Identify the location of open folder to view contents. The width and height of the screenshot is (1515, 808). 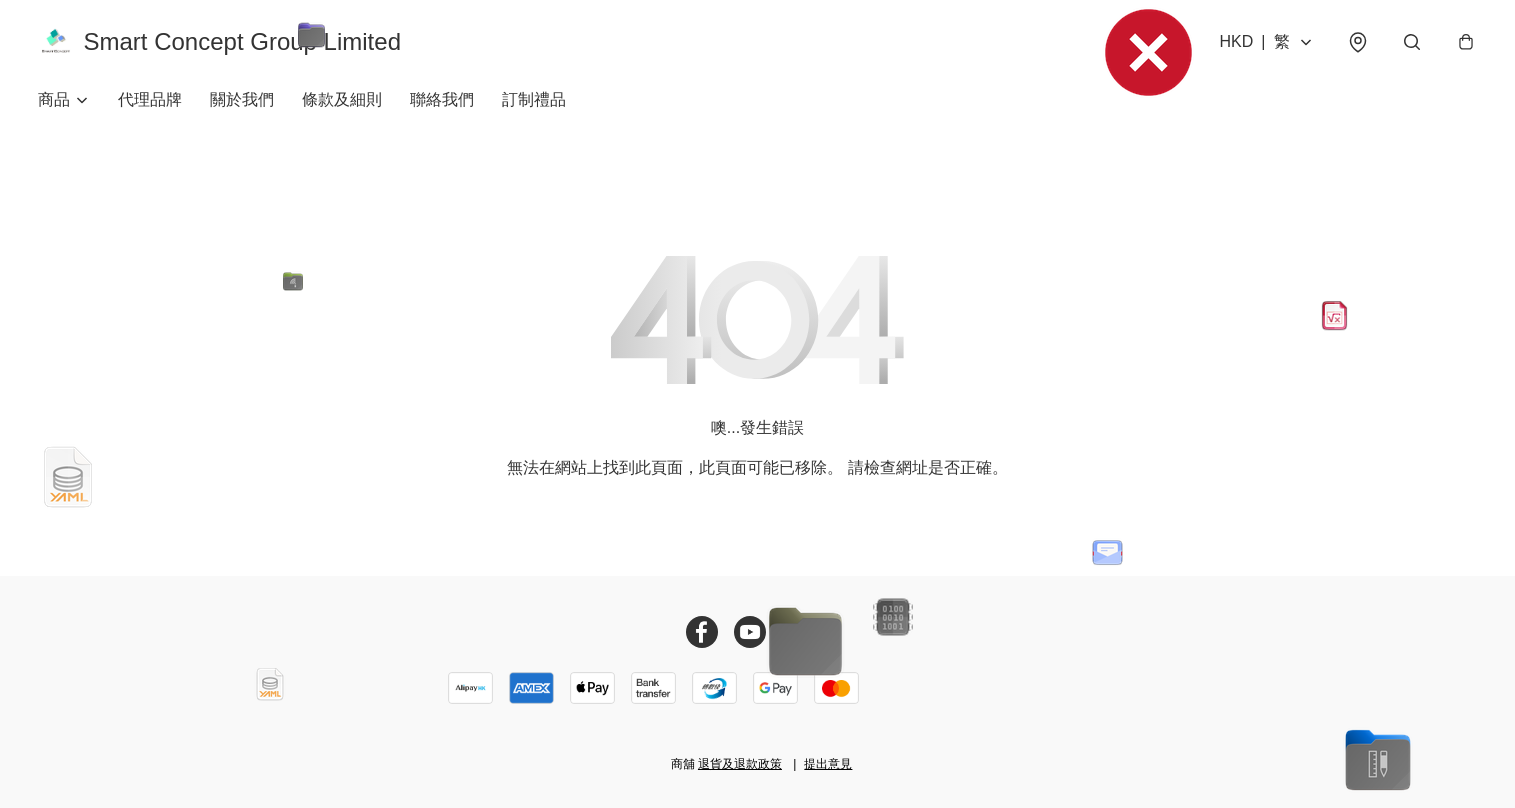
(311, 34).